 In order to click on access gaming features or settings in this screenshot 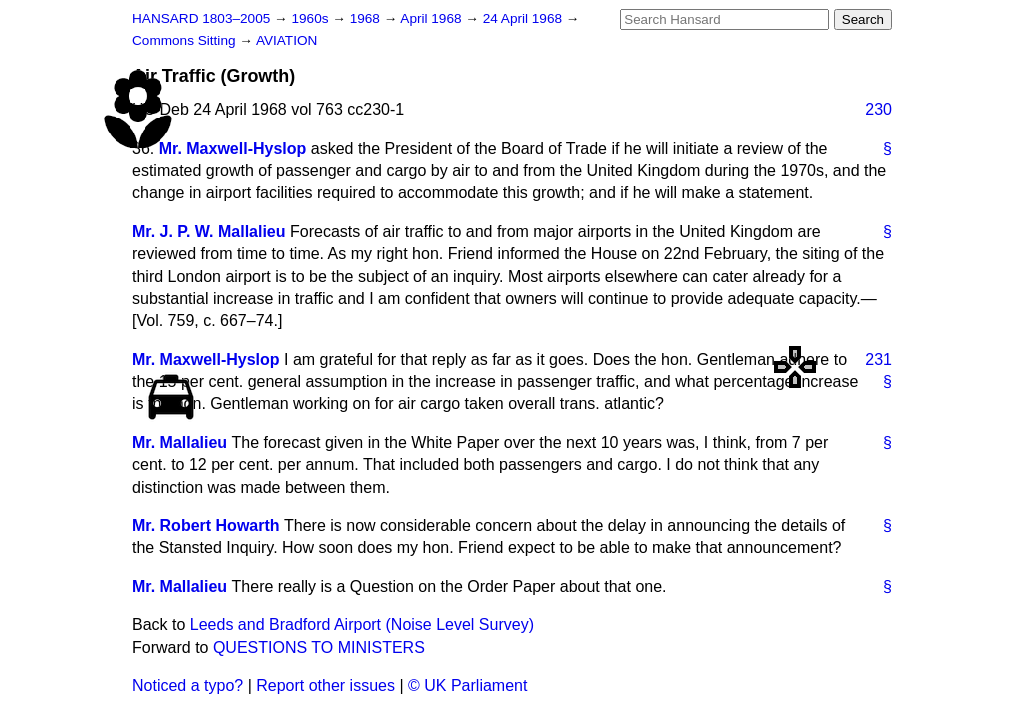, I will do `click(795, 367)`.